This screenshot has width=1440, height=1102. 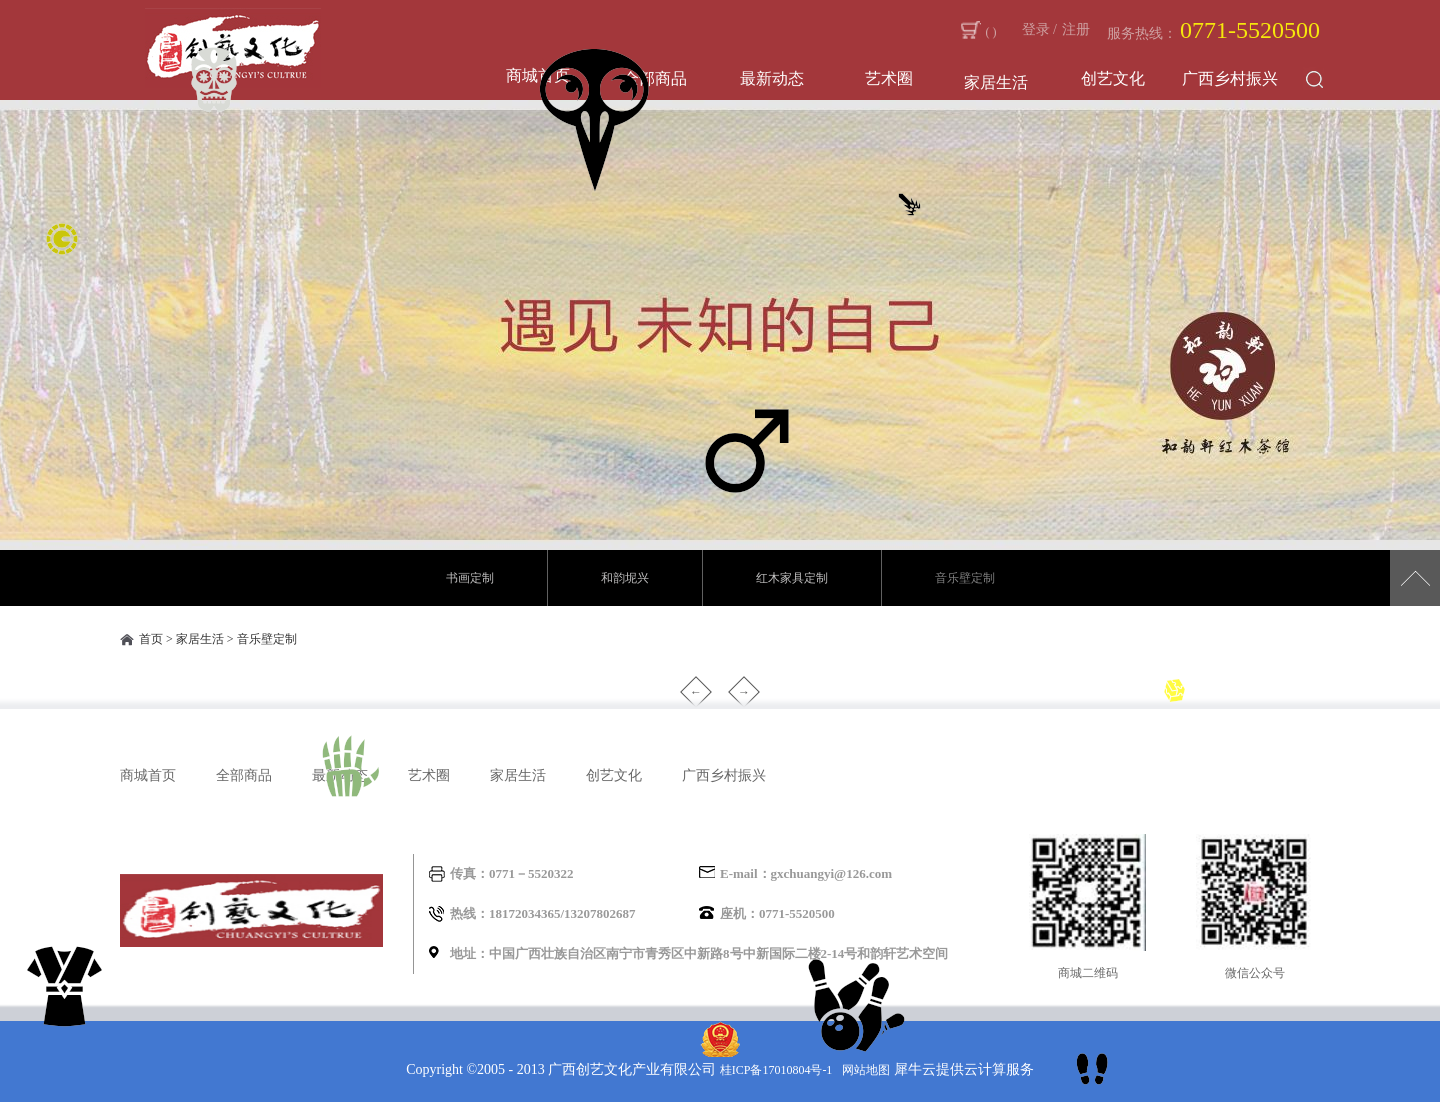 What do you see at coordinates (1092, 1069) in the screenshot?
I see `view walking directions or route history` at bounding box center [1092, 1069].